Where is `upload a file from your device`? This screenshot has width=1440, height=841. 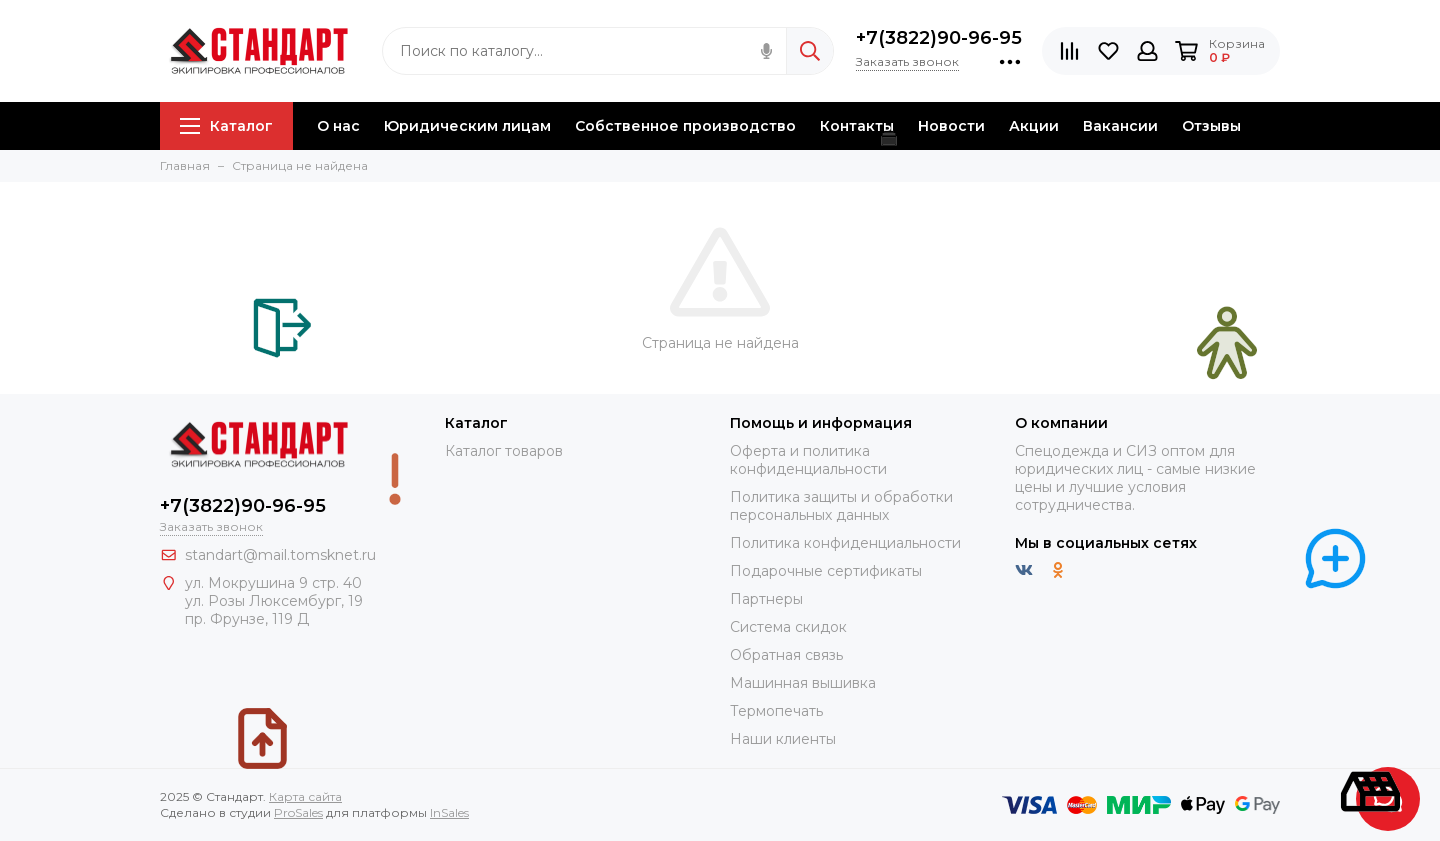 upload a file from your device is located at coordinates (262, 738).